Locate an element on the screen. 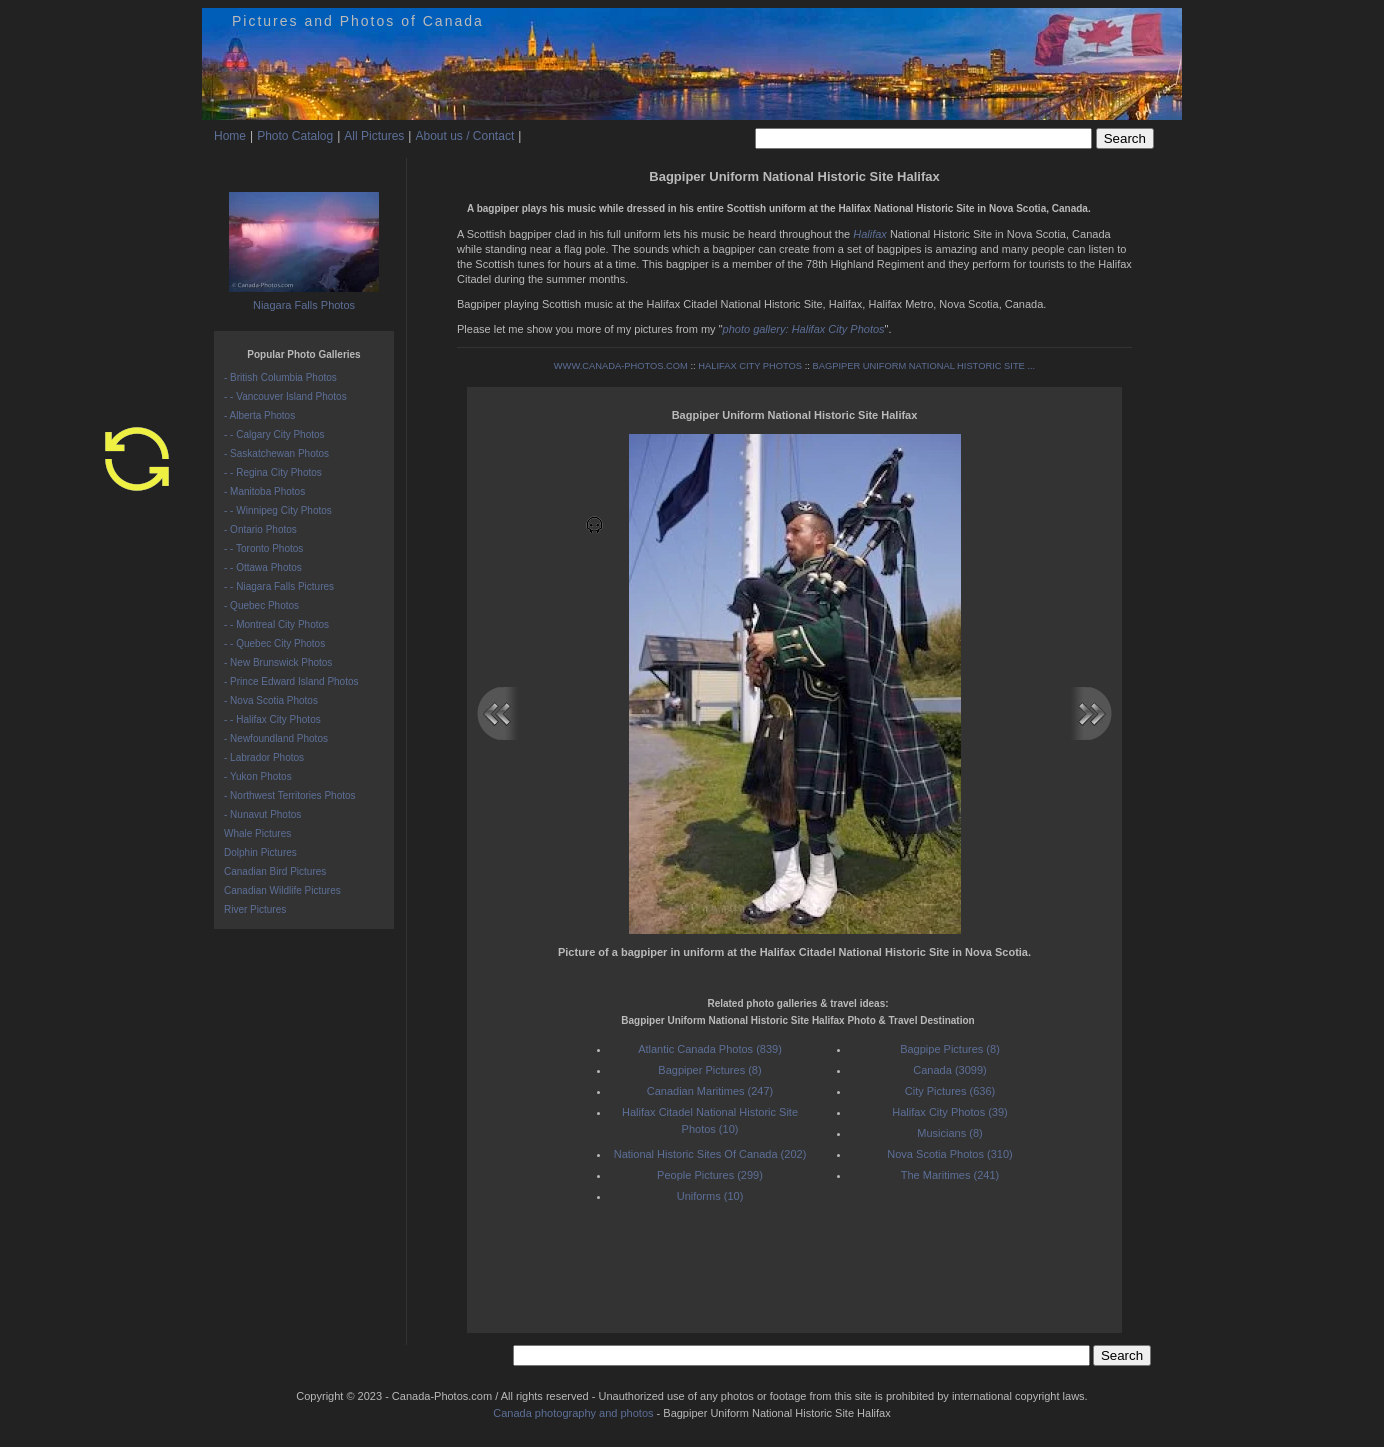  indicates dangerous or hazardous content is located at coordinates (594, 524).